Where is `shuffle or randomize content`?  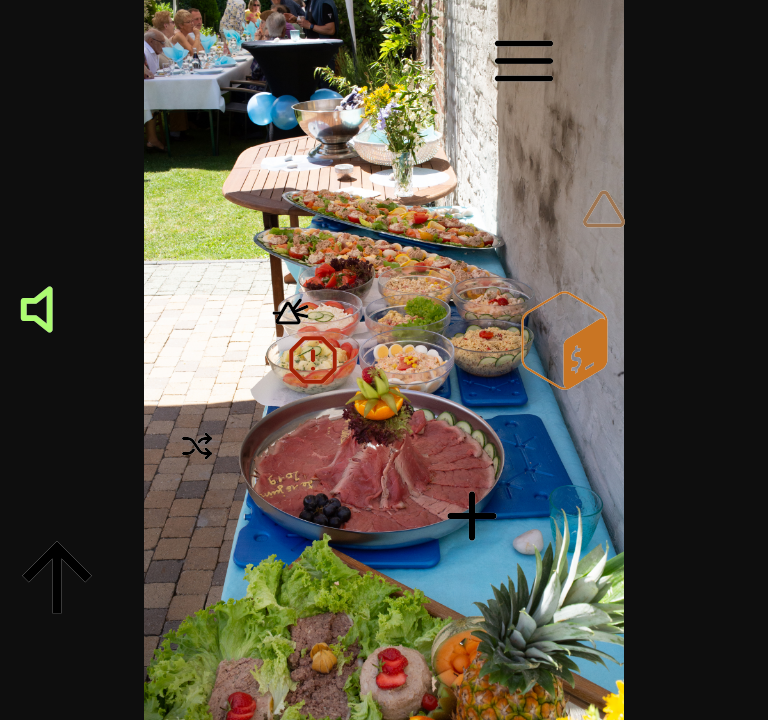 shuffle or randomize content is located at coordinates (197, 446).